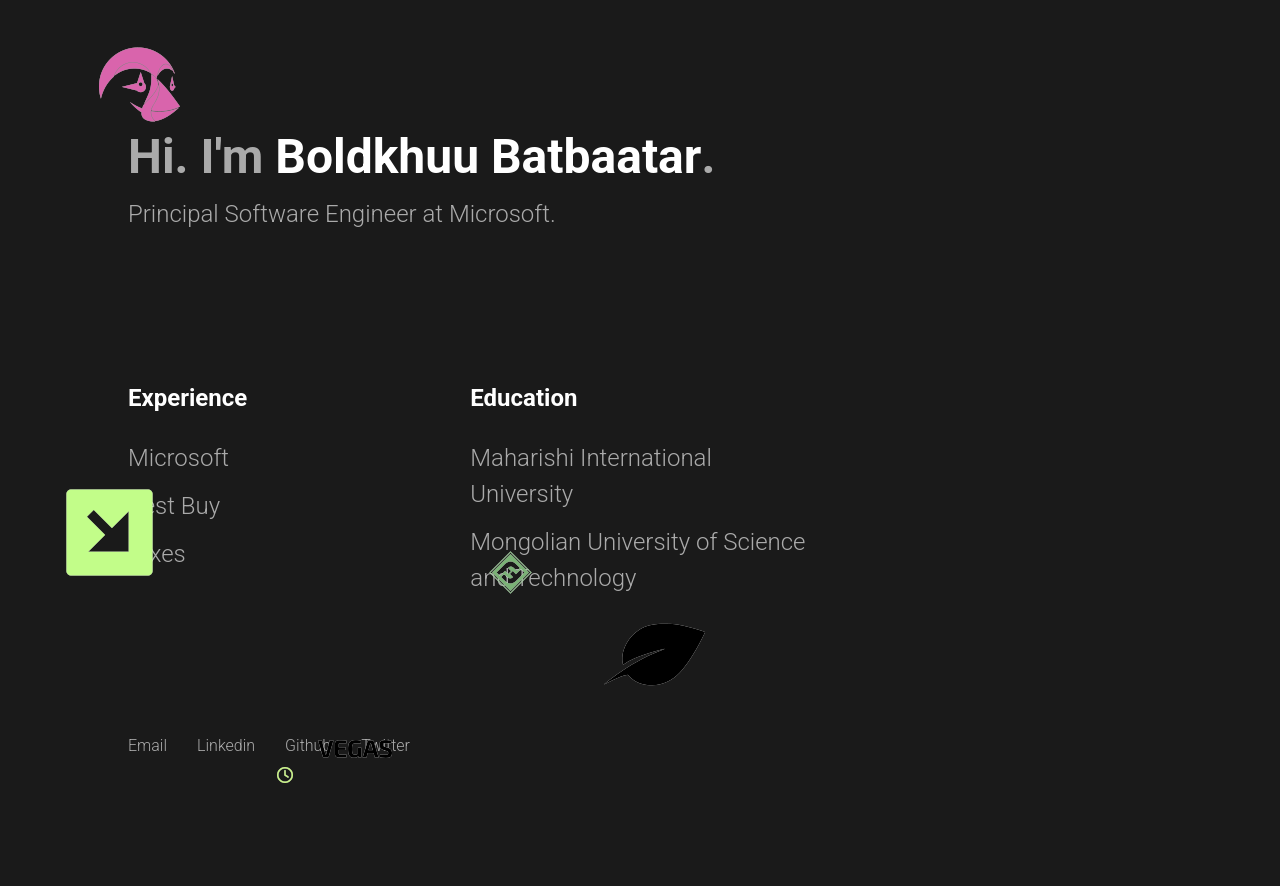 This screenshot has height=886, width=1280. What do you see at coordinates (355, 749) in the screenshot?
I see `vegas creative software brand logo` at bounding box center [355, 749].